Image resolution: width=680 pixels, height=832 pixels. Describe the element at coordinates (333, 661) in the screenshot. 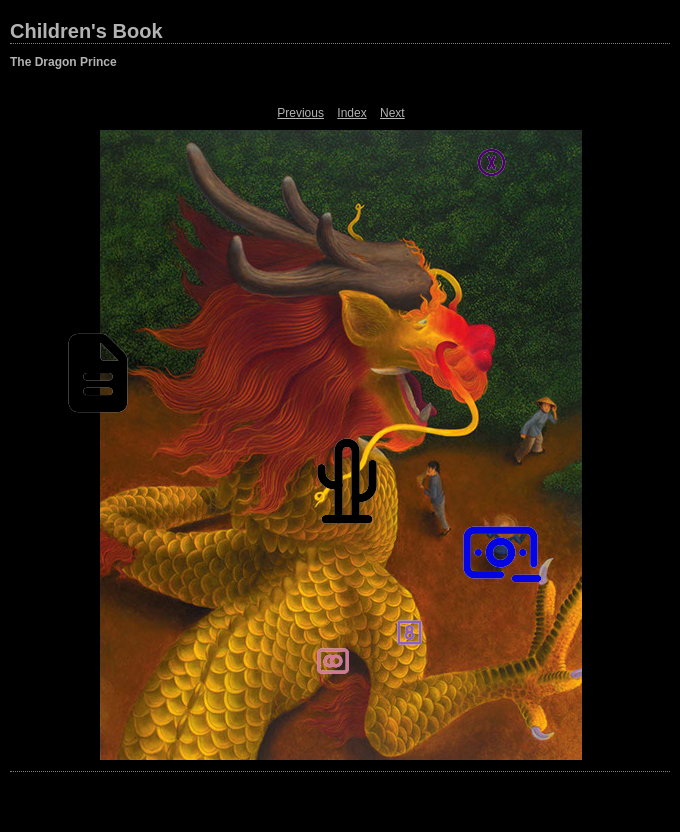

I see `pay with mastercard` at that location.